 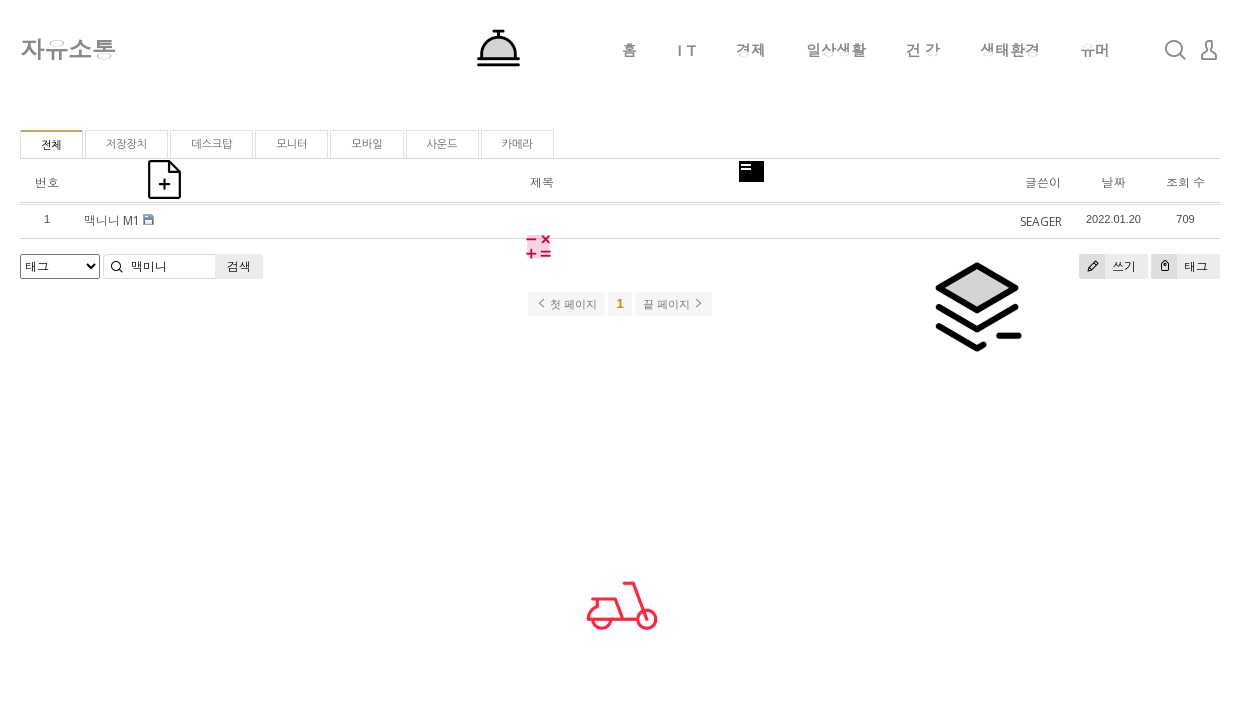 I want to click on create a new file, so click(x=164, y=179).